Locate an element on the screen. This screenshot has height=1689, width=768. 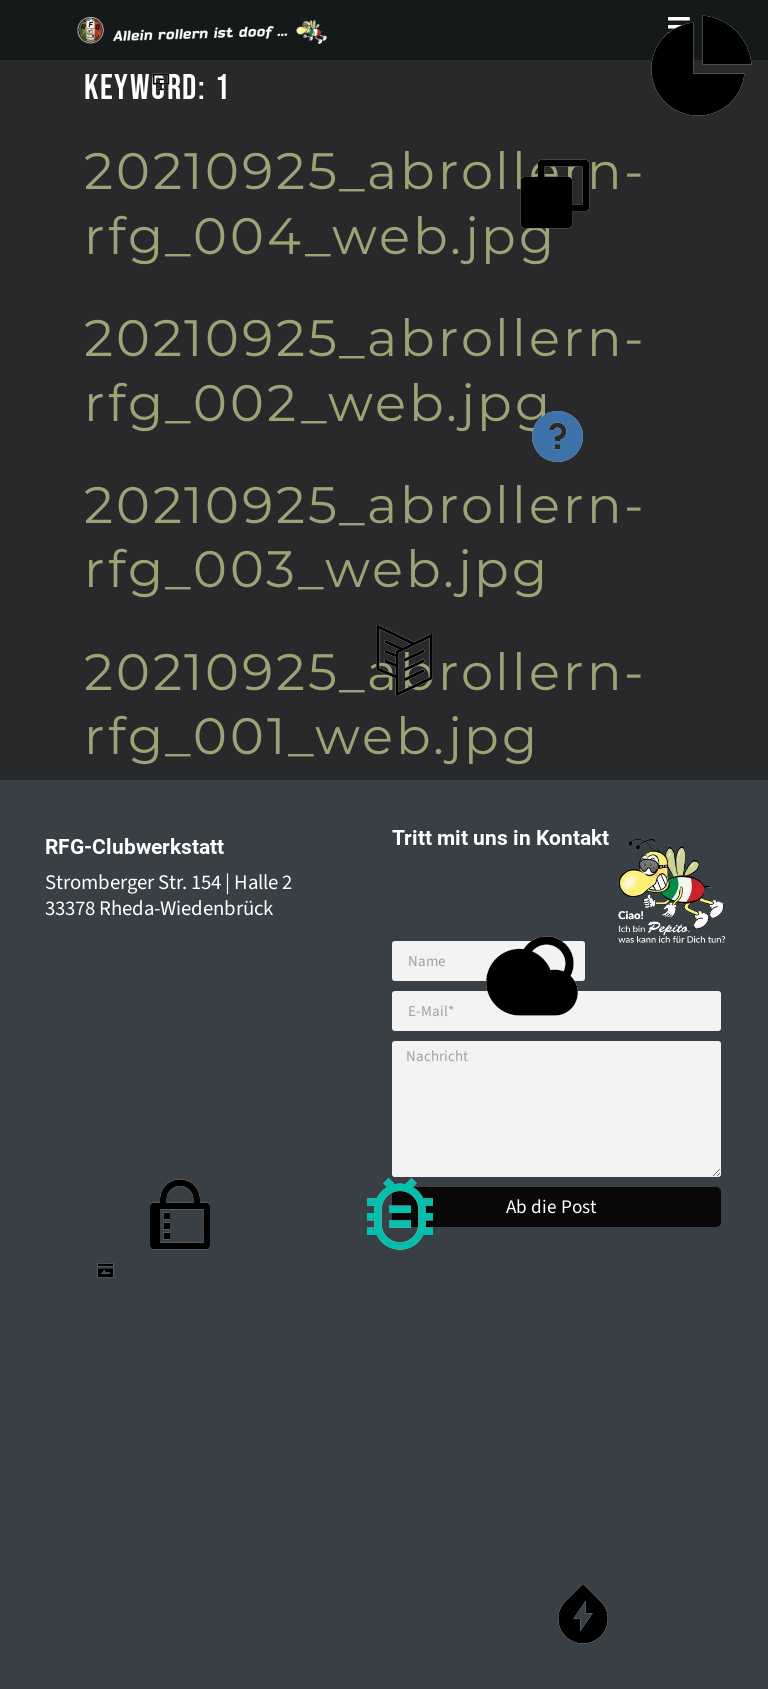
indicates a reserved item or resource is located at coordinates (161, 82).